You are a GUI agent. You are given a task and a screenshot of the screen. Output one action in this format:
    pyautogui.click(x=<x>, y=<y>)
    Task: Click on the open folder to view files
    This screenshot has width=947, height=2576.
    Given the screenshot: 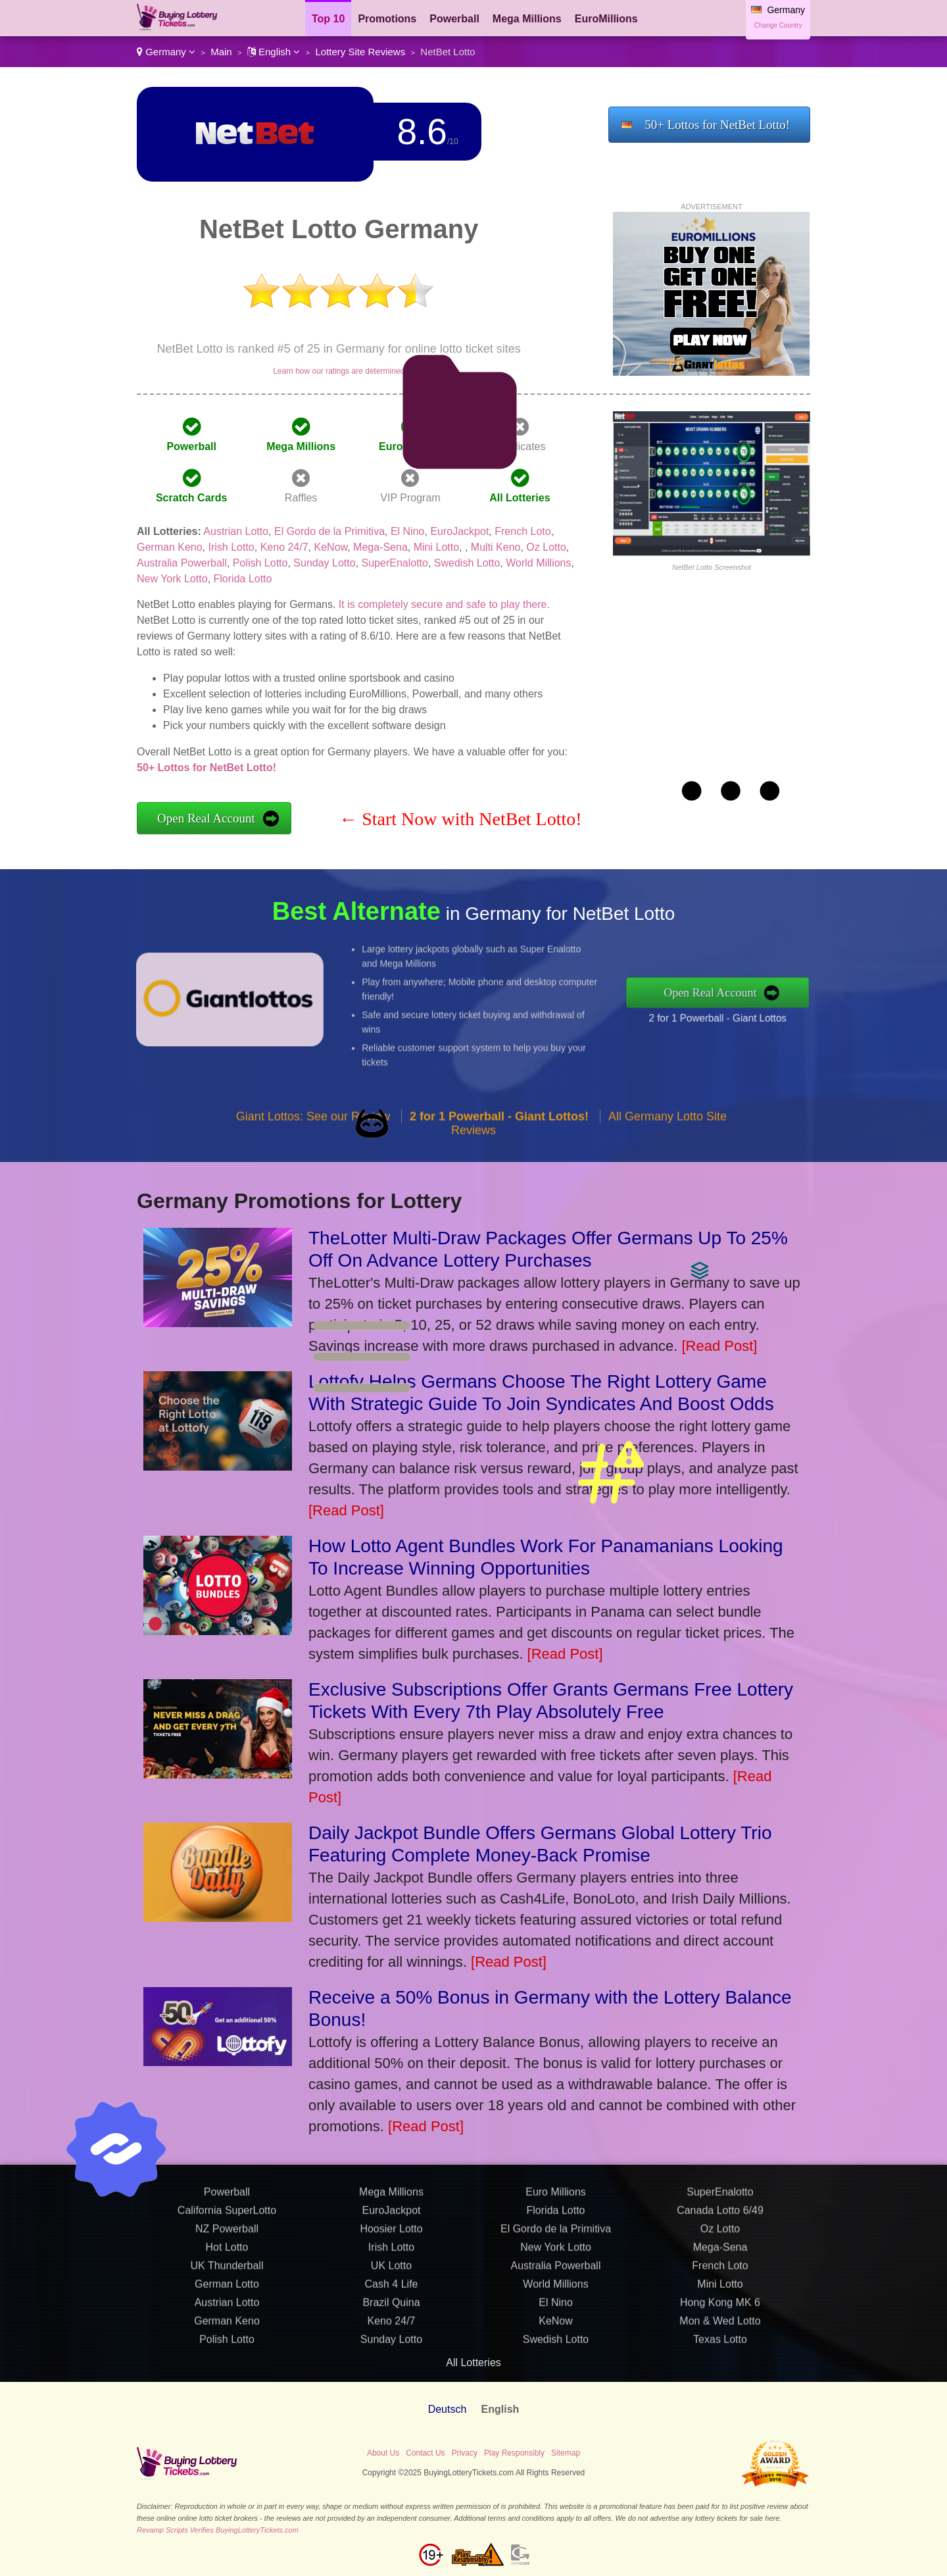 What is the action you would take?
    pyautogui.click(x=460, y=412)
    